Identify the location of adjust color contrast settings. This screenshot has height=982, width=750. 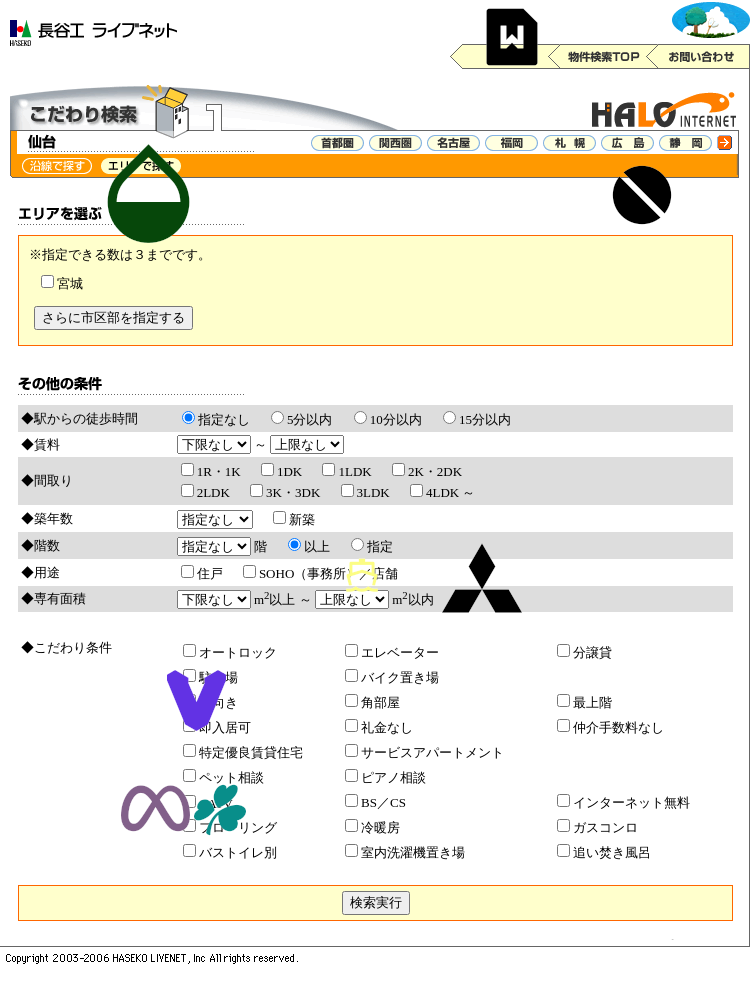
(148, 197).